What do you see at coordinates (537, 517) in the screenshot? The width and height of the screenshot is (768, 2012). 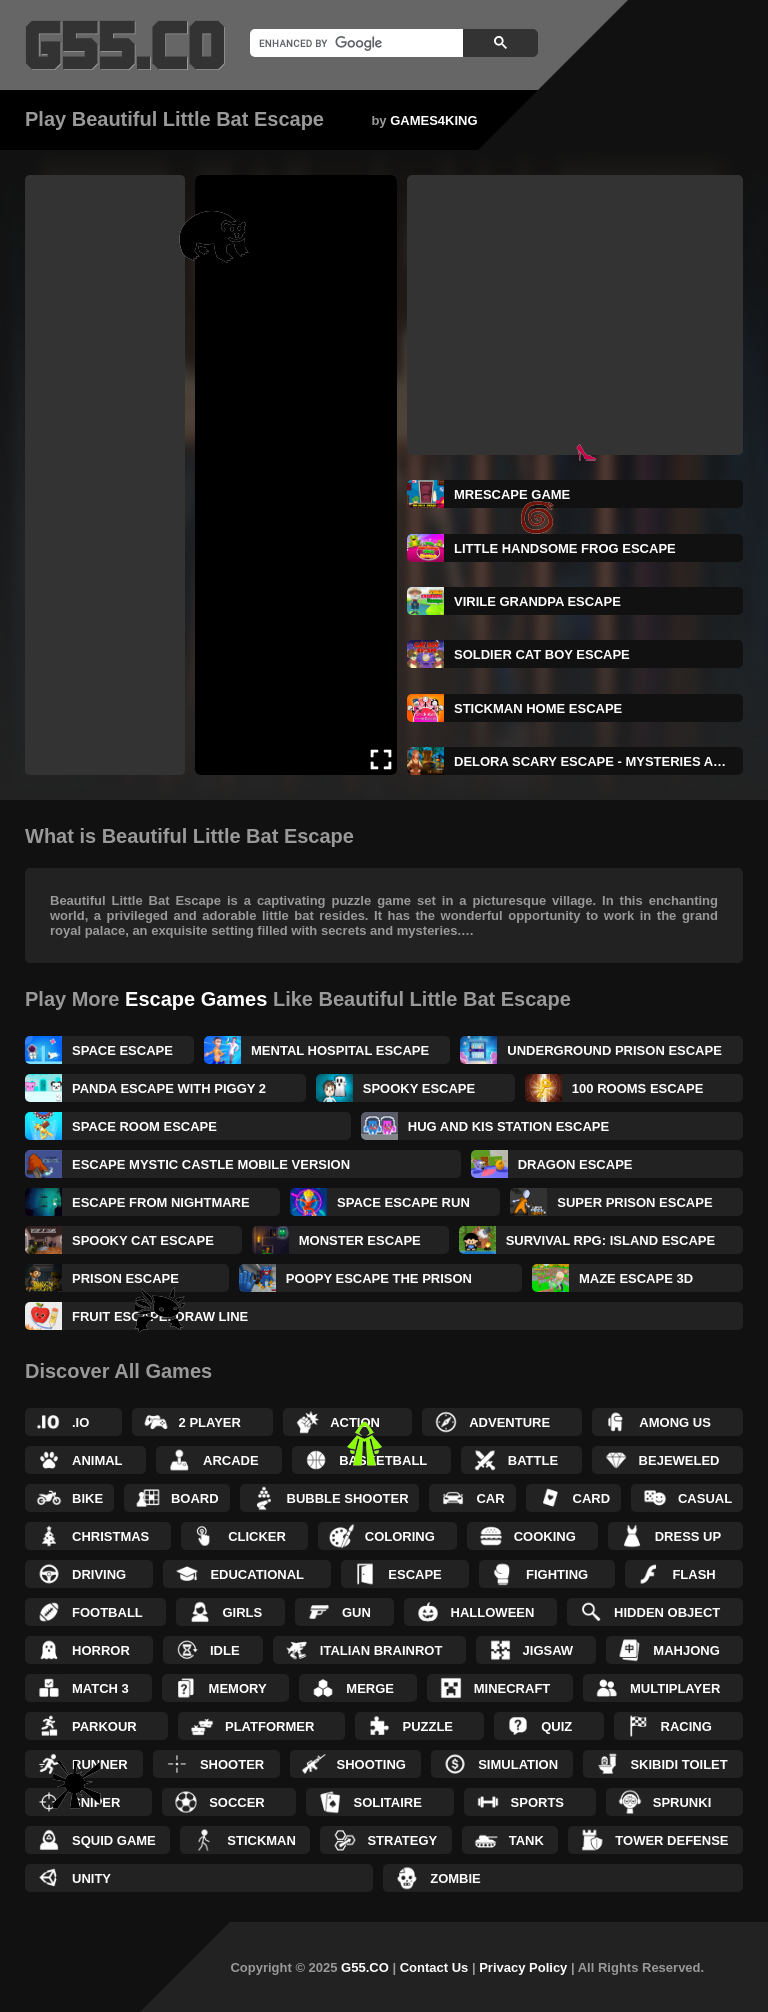 I see `represents a snake or reptile-themed game element` at bounding box center [537, 517].